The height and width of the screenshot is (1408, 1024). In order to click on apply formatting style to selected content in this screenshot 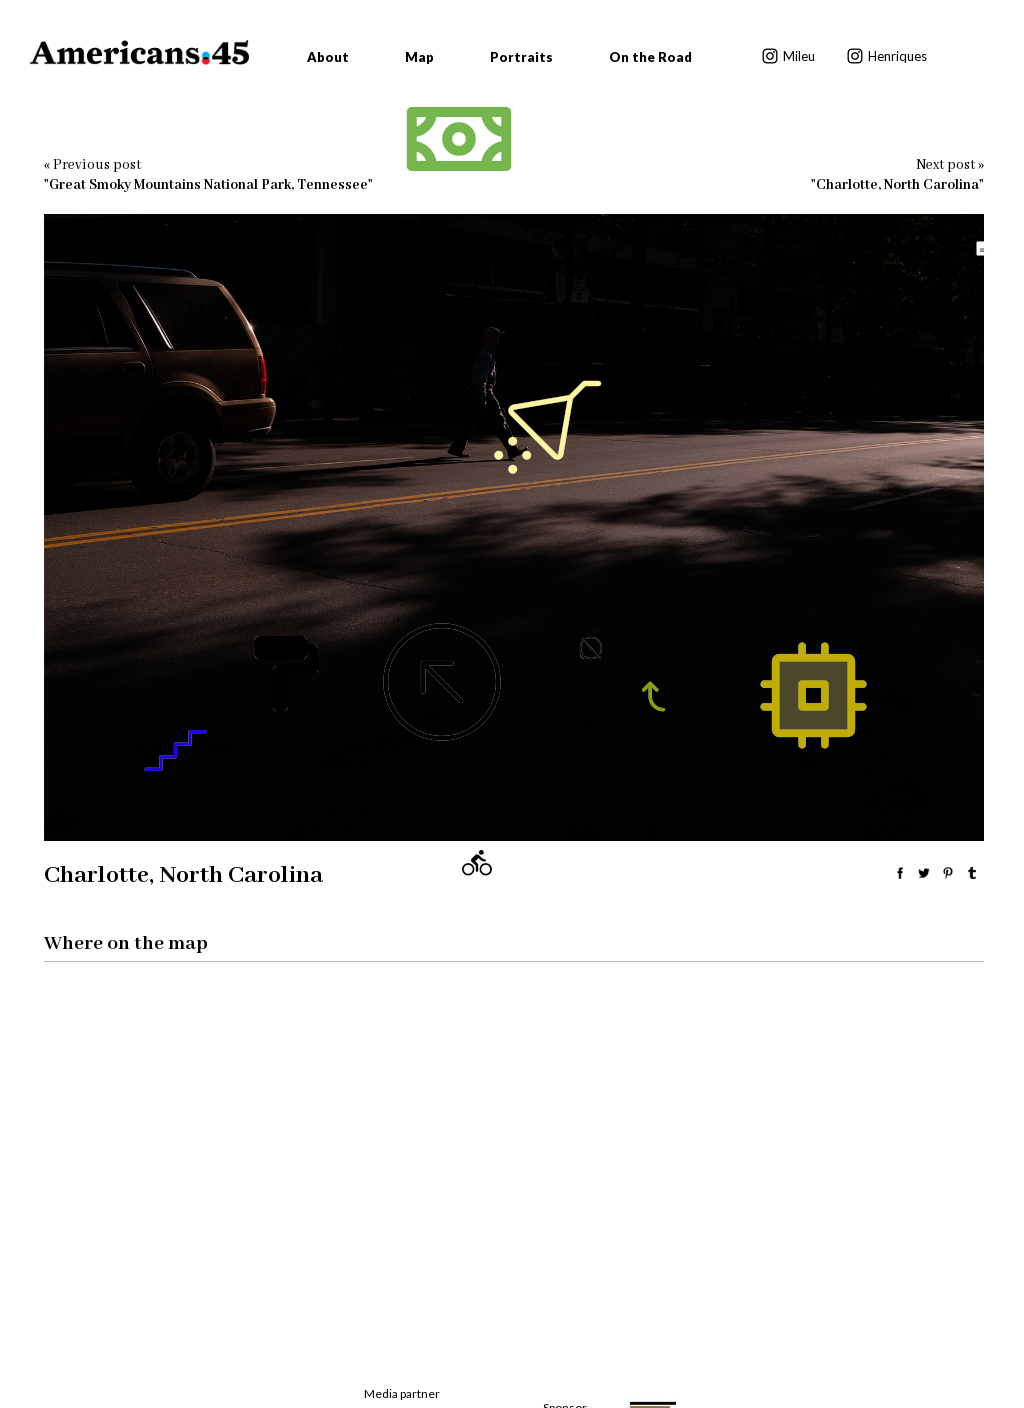, I will do `click(284, 673)`.